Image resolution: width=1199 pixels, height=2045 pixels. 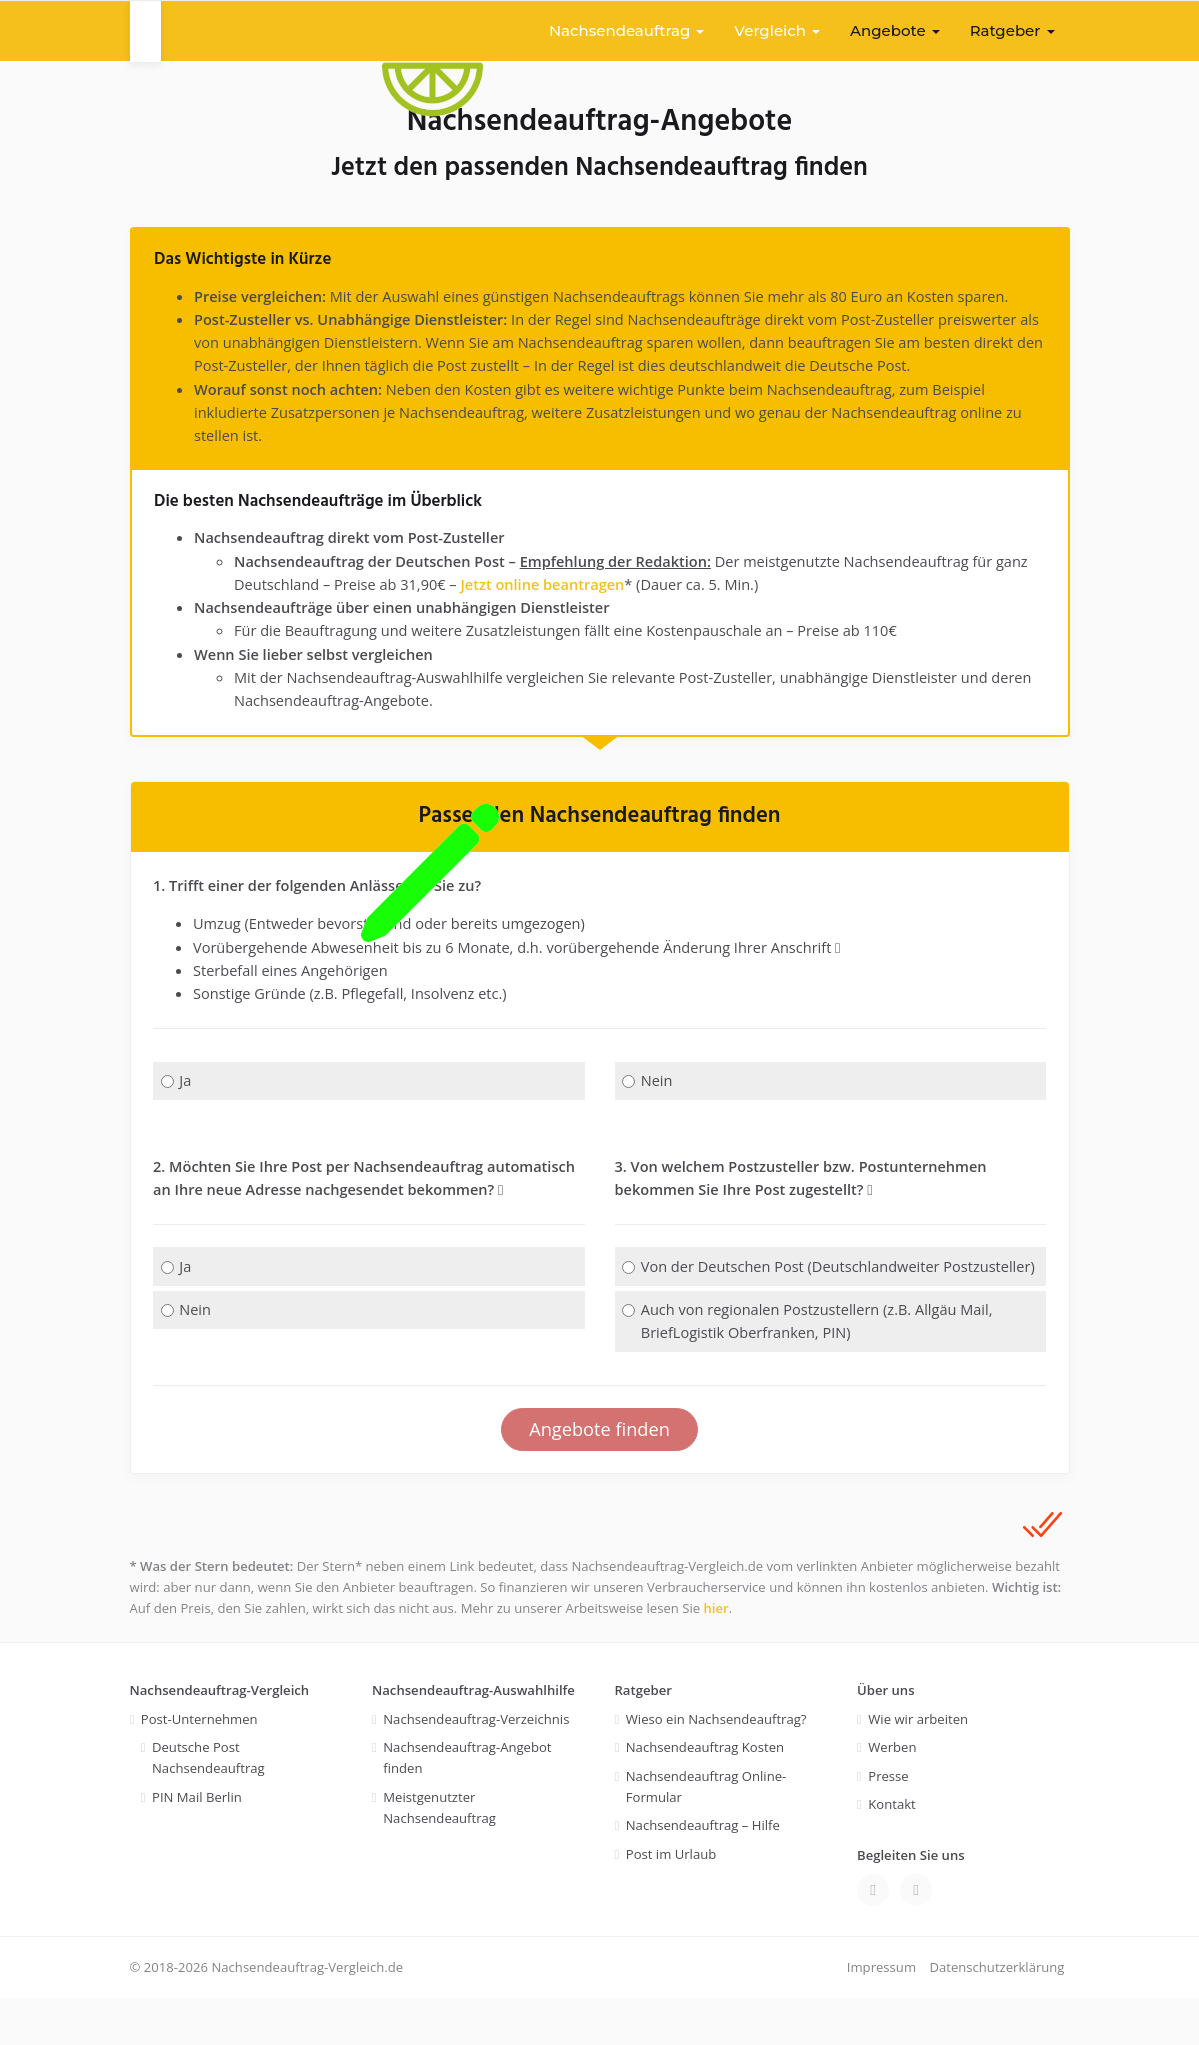 I want to click on indicates citrus or fruit-related content, so click(x=432, y=81).